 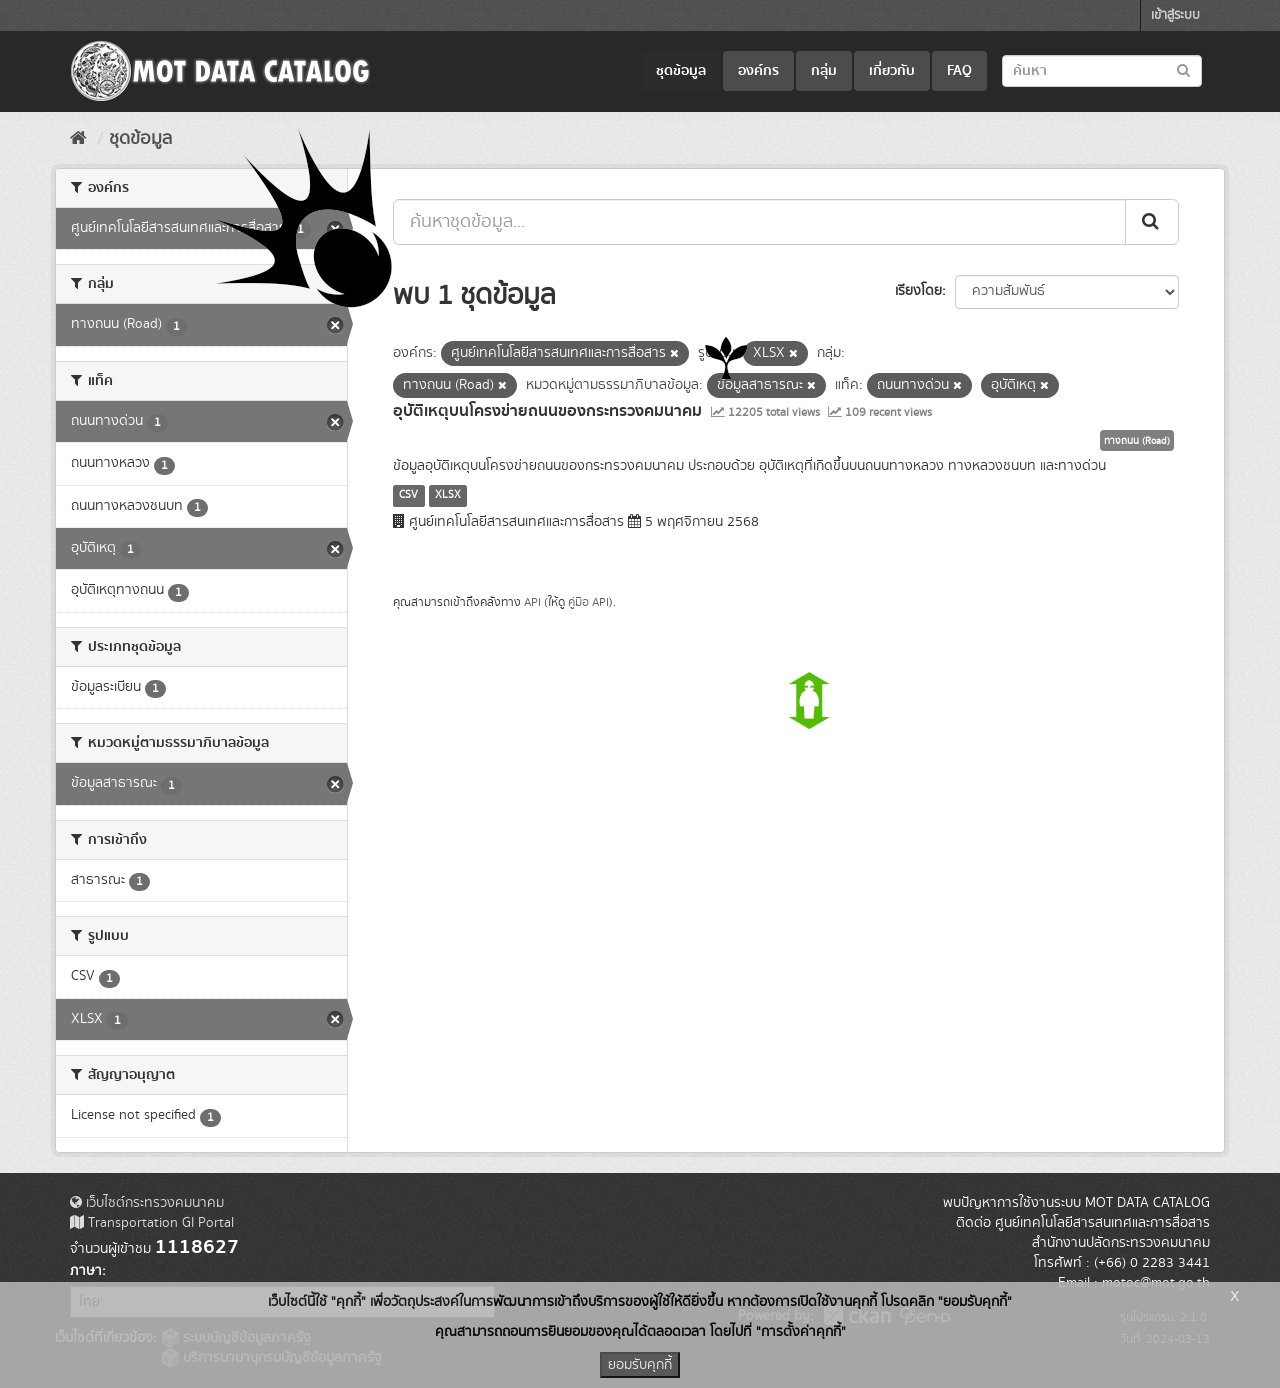 I want to click on elevator or lift access point, so click(x=809, y=700).